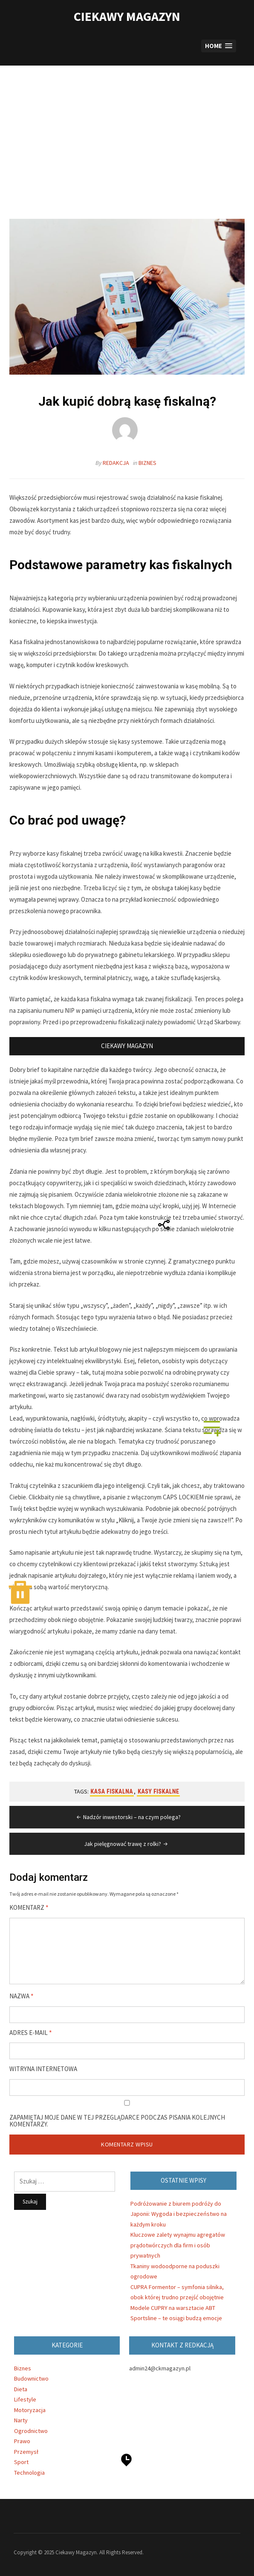  I want to click on add a new item to playlist, so click(212, 1427).